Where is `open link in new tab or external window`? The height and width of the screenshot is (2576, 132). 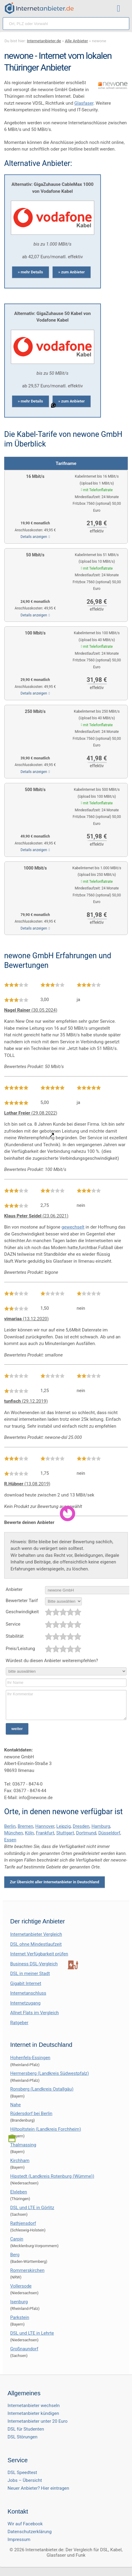 open link in new tab or external window is located at coordinates (52, 1135).